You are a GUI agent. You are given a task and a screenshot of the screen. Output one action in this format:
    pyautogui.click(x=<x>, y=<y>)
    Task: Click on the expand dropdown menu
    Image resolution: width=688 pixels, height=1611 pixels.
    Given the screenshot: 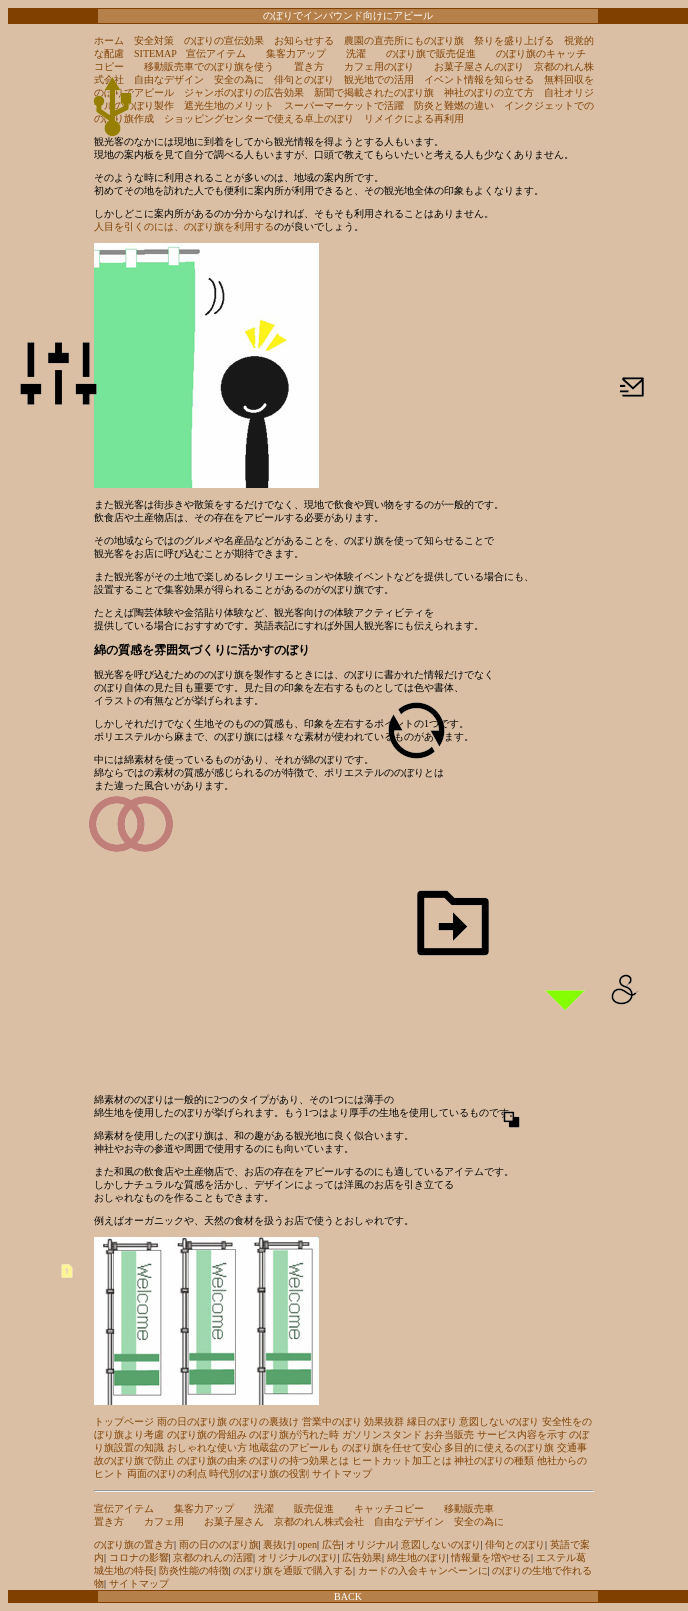 What is the action you would take?
    pyautogui.click(x=565, y=997)
    